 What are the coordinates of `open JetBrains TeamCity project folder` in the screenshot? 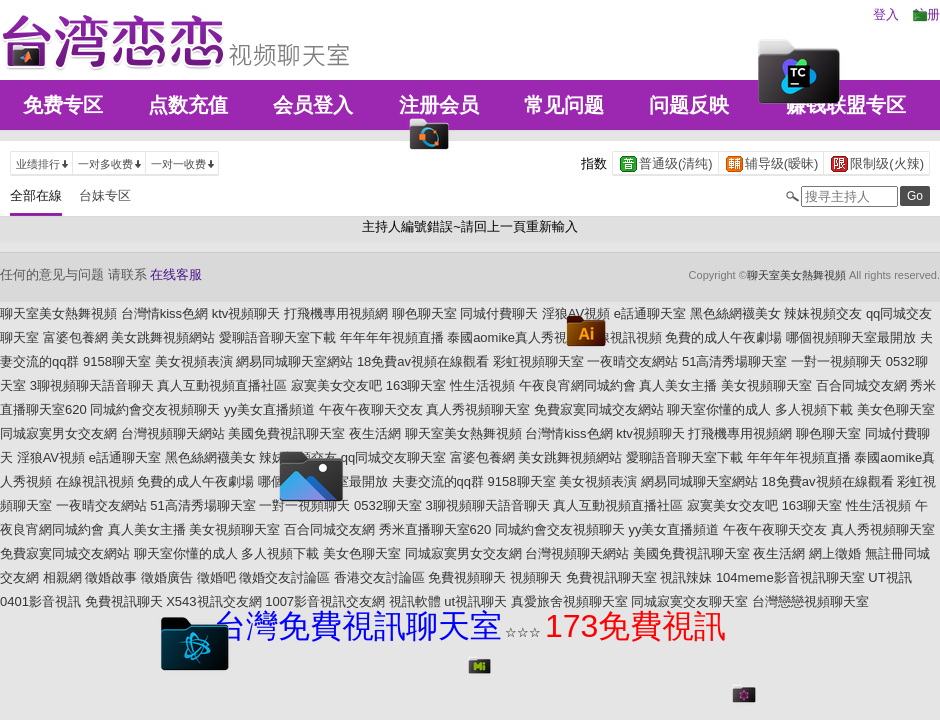 It's located at (798, 73).